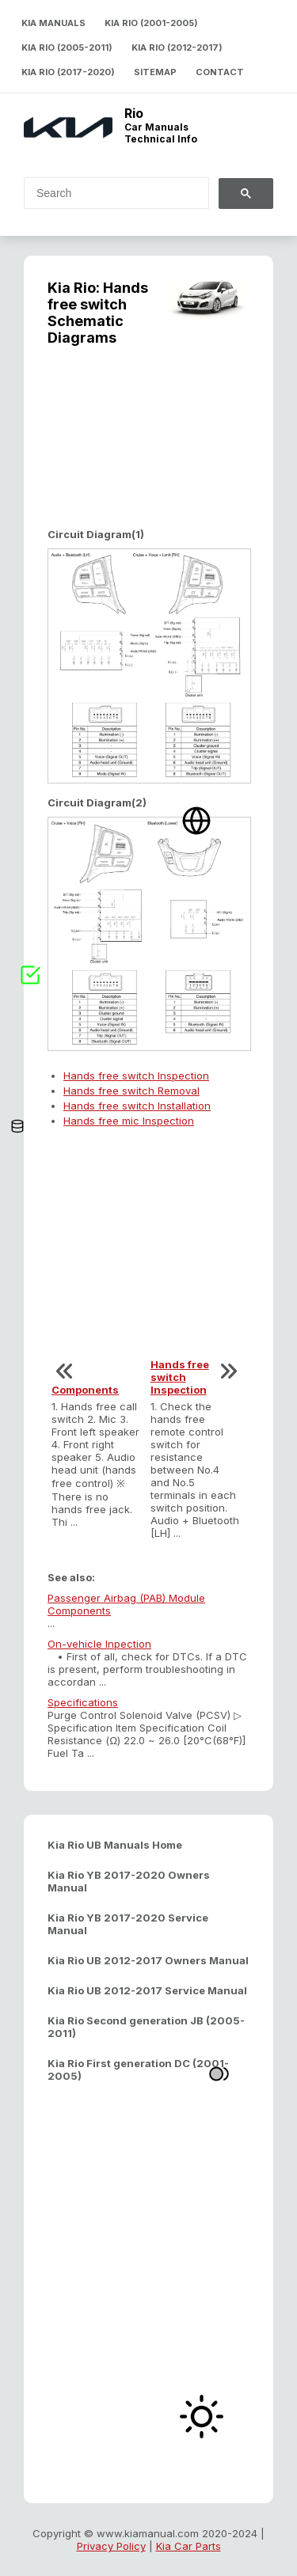 This screenshot has height=2576, width=297. What do you see at coordinates (17, 1126) in the screenshot?
I see `access database management` at bounding box center [17, 1126].